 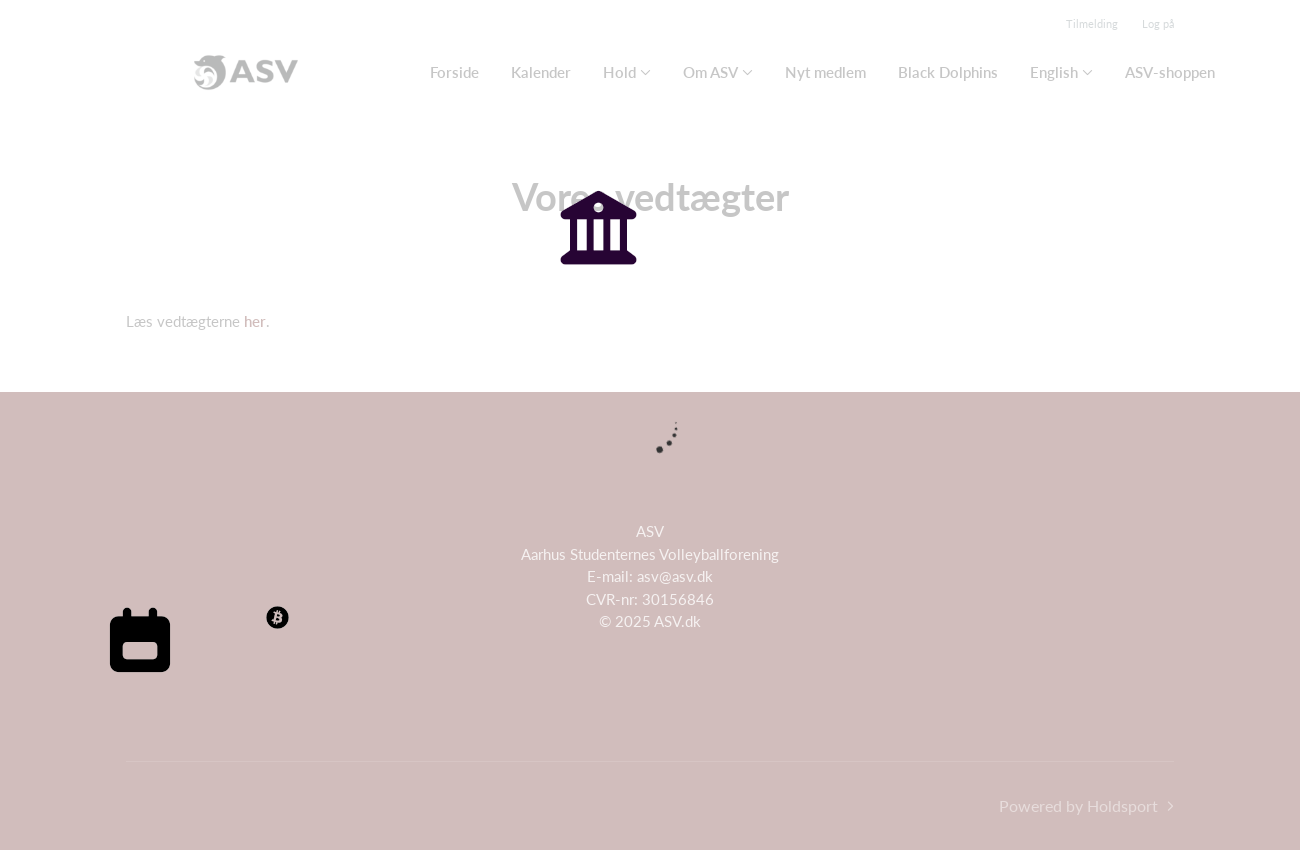 What do you see at coordinates (277, 617) in the screenshot?
I see `bitcoin cryptocurrency logo` at bounding box center [277, 617].